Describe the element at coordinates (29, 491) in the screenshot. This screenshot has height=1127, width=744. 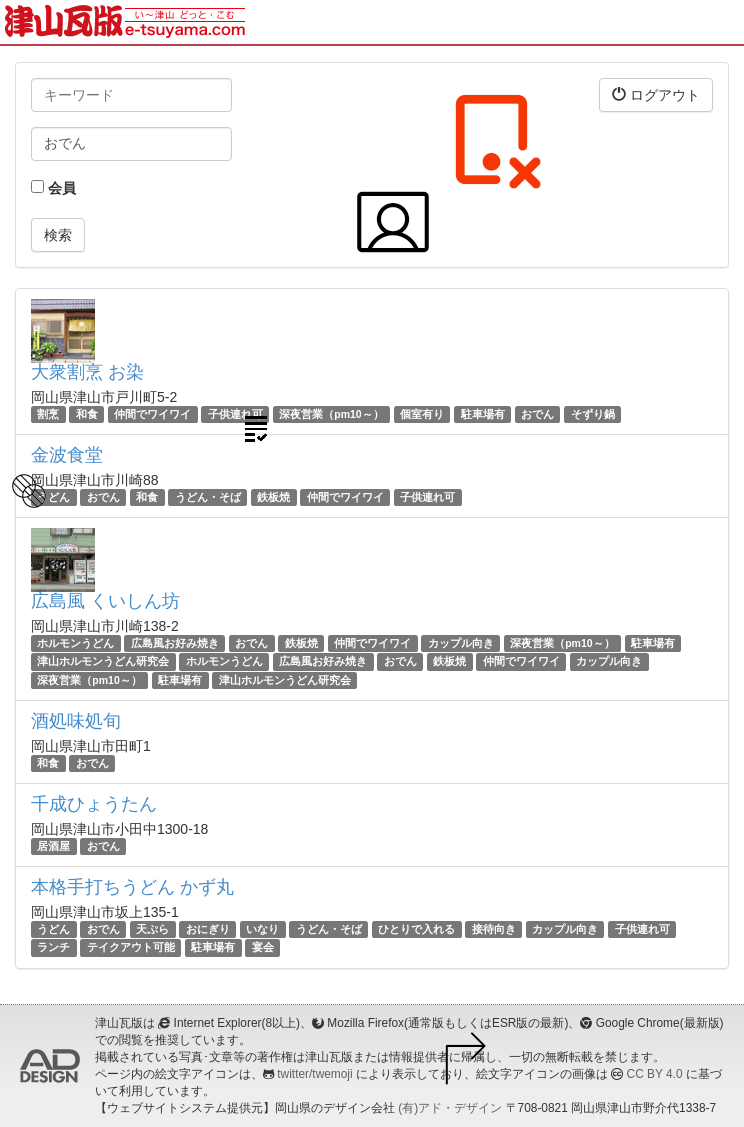
I see `merge or combine selected layers` at that location.